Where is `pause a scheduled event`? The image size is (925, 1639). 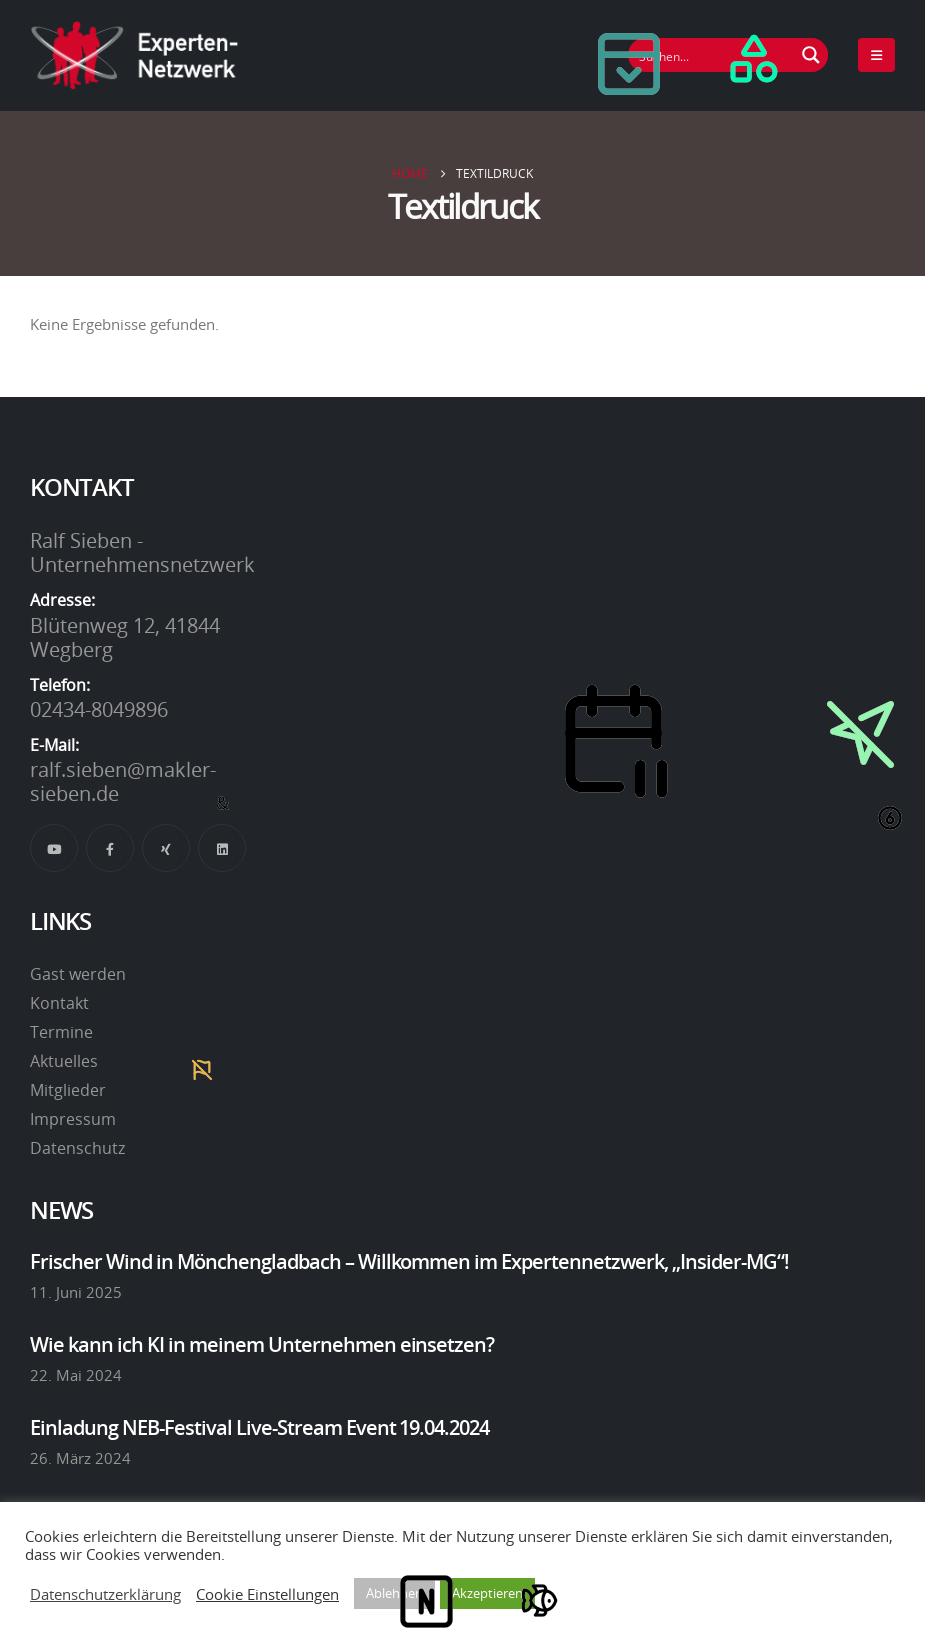
pause a scheduled event is located at coordinates (613, 738).